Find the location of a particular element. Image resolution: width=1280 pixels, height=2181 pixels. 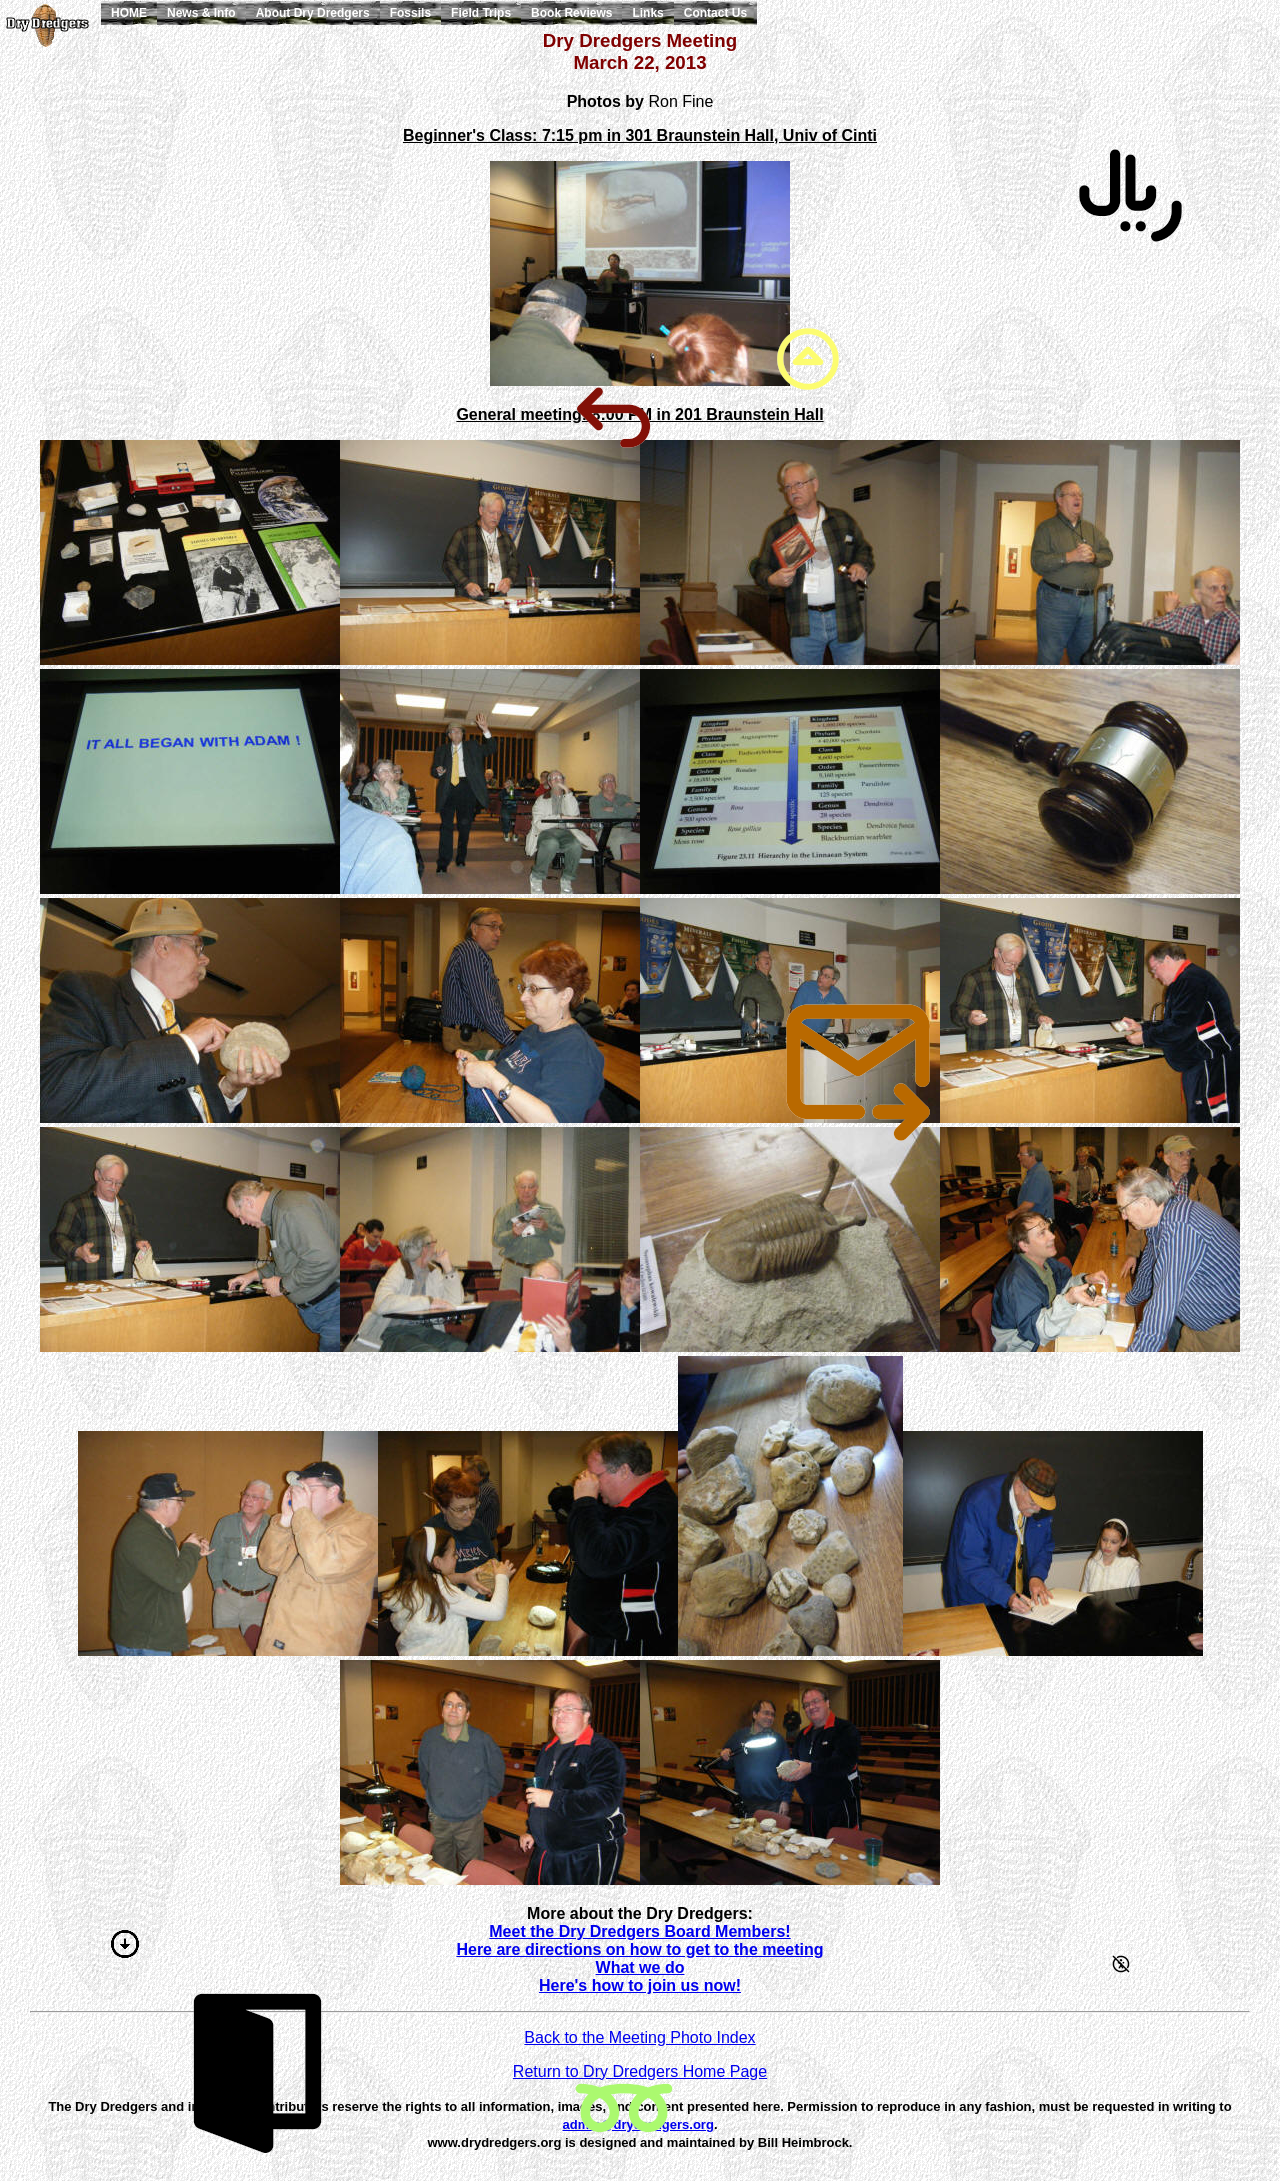

scroll to top of page is located at coordinates (808, 359).